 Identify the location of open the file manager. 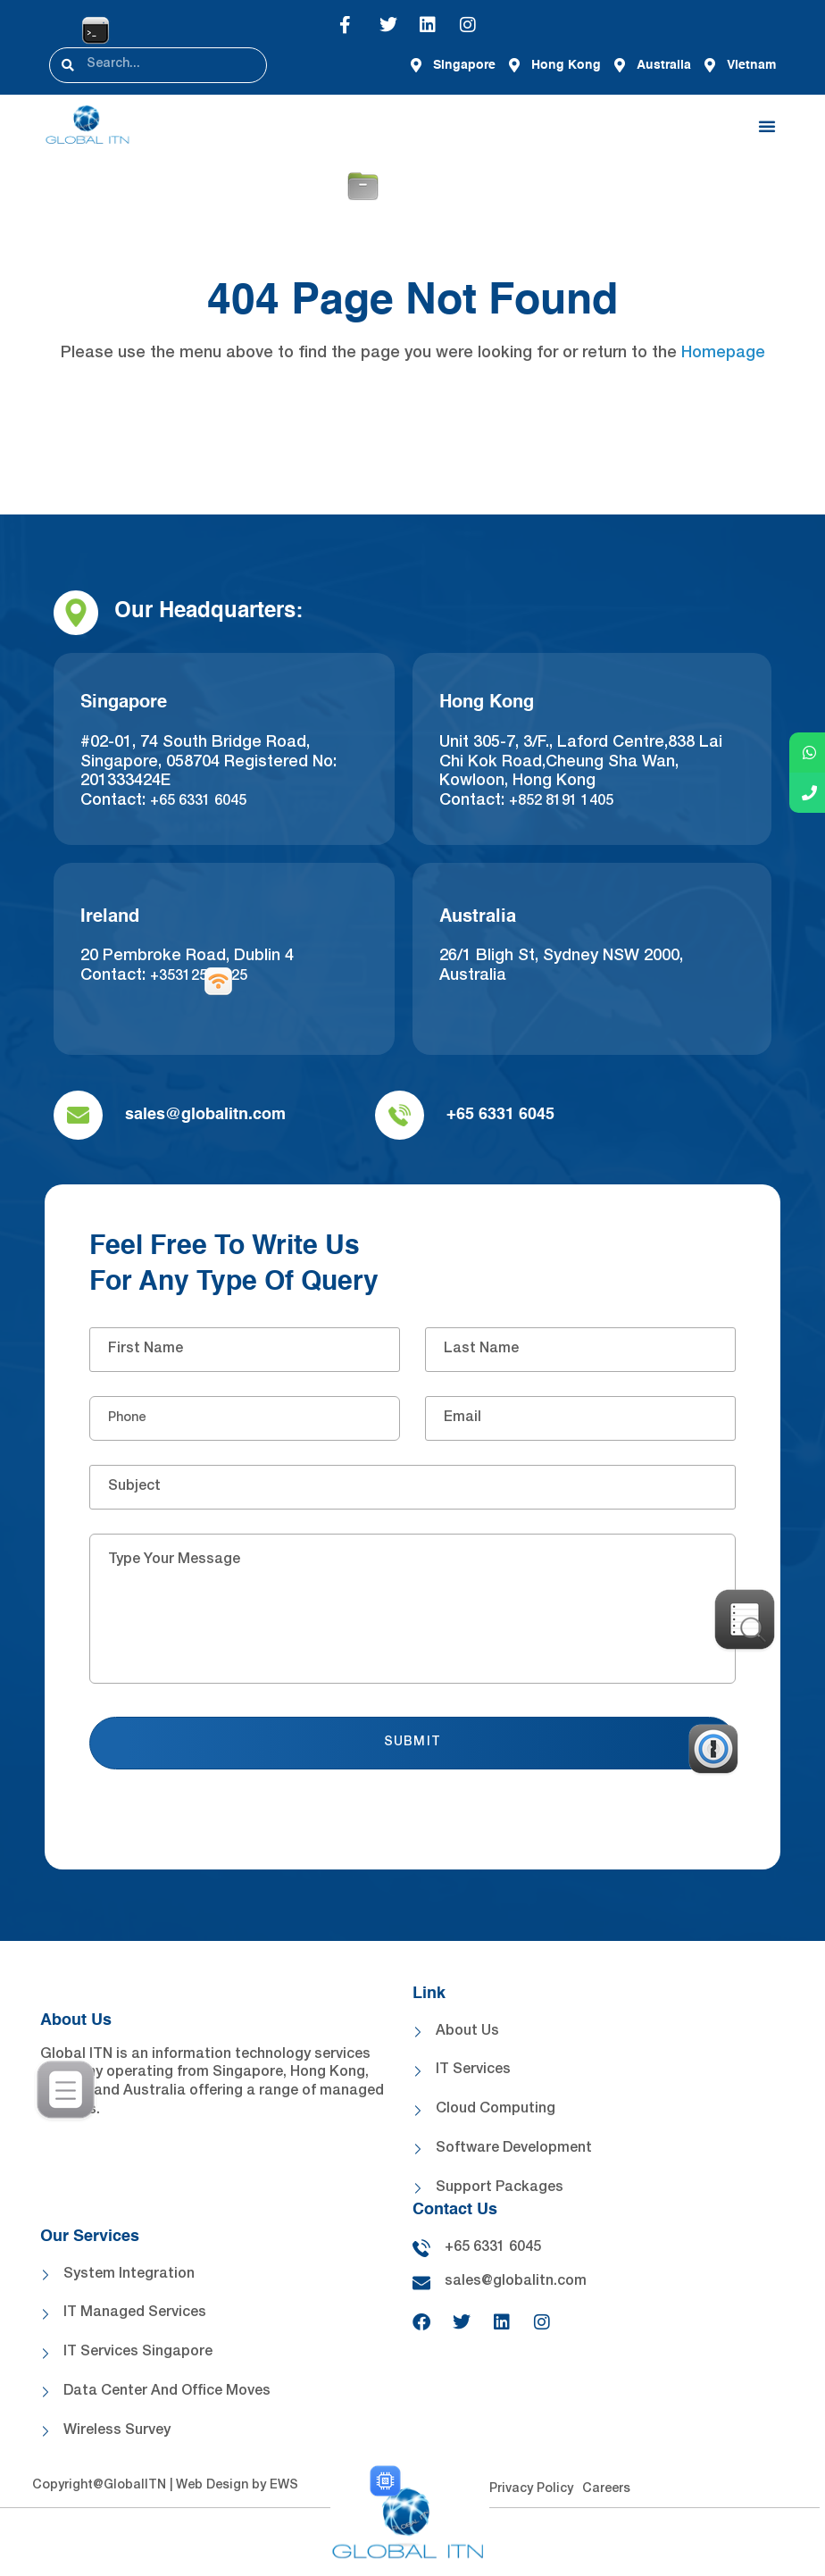
(362, 186).